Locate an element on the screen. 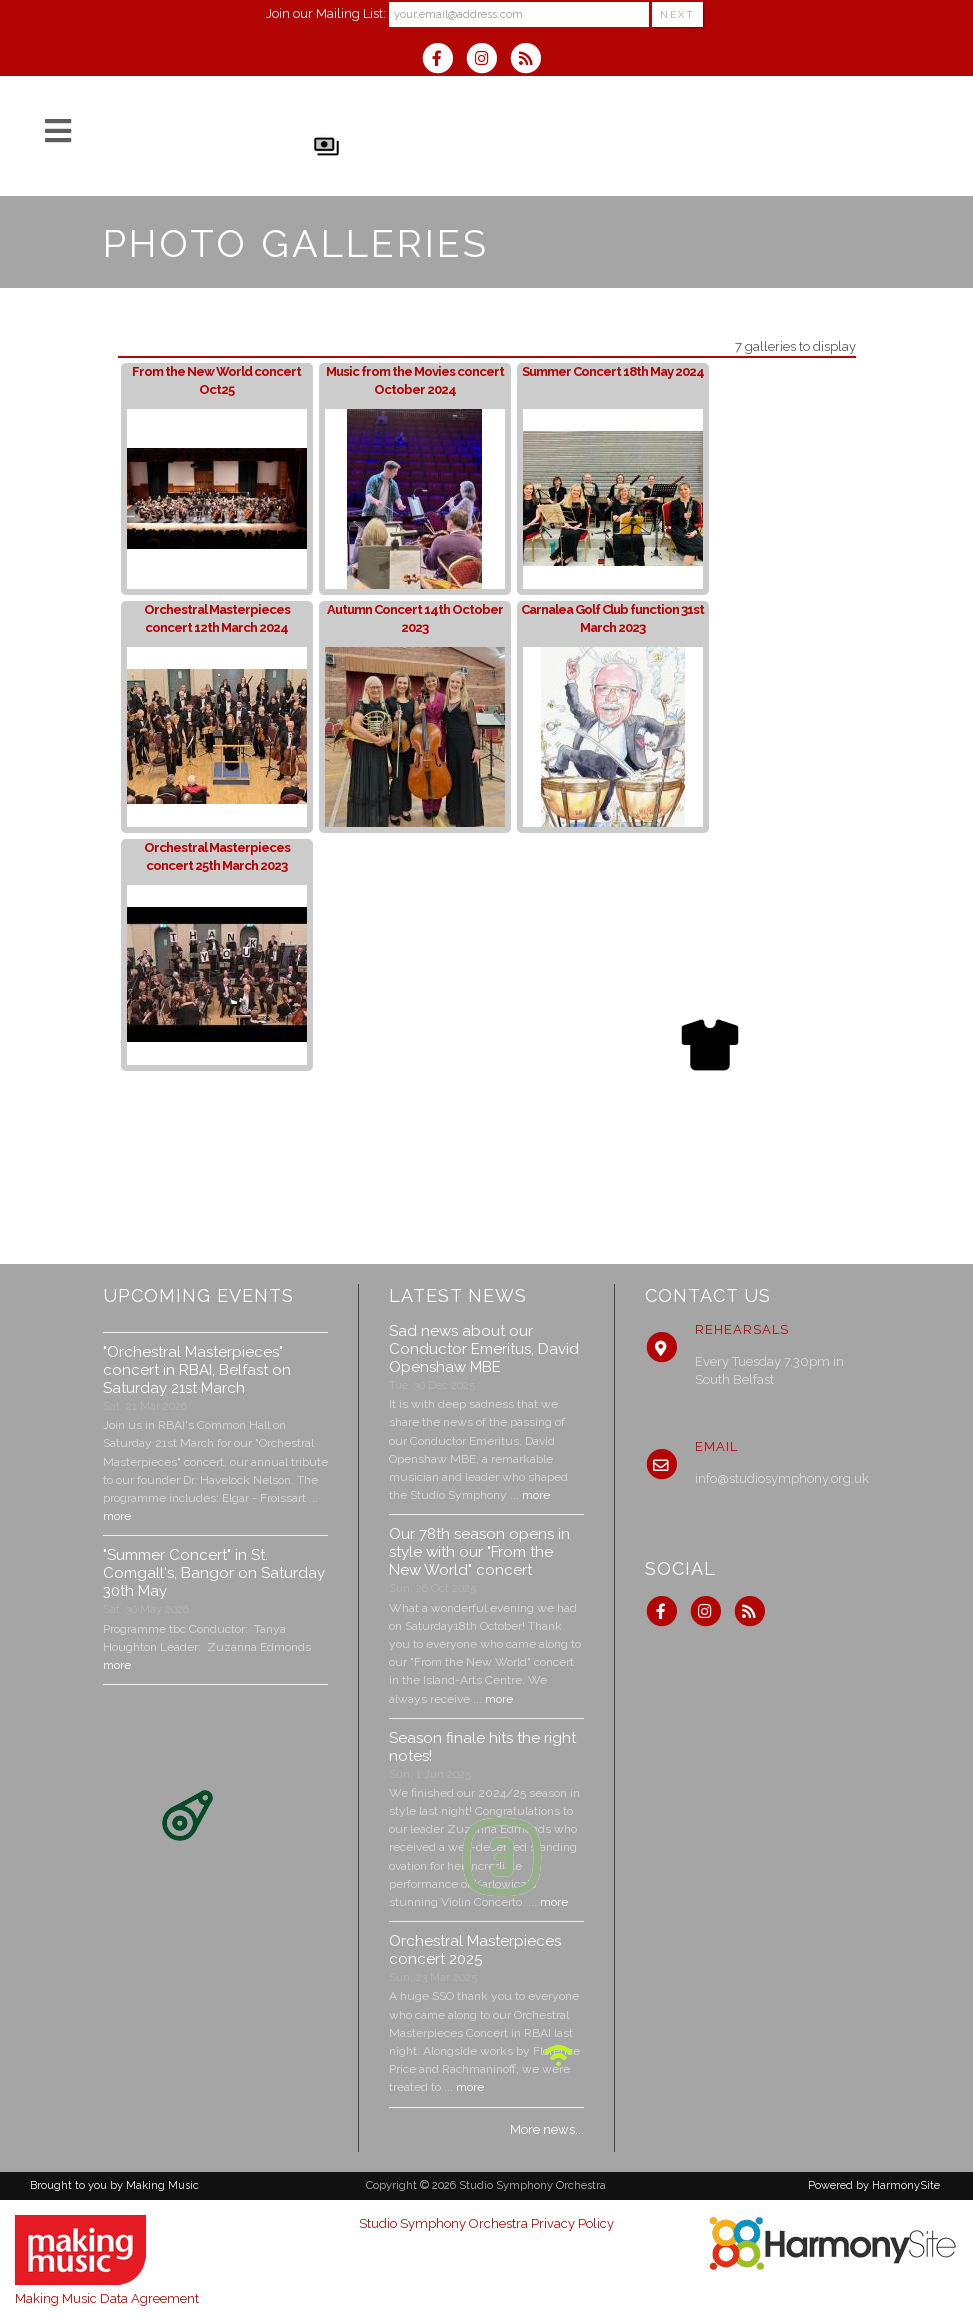 Image resolution: width=973 pixels, height=2323 pixels. access payment methods is located at coordinates (326, 146).